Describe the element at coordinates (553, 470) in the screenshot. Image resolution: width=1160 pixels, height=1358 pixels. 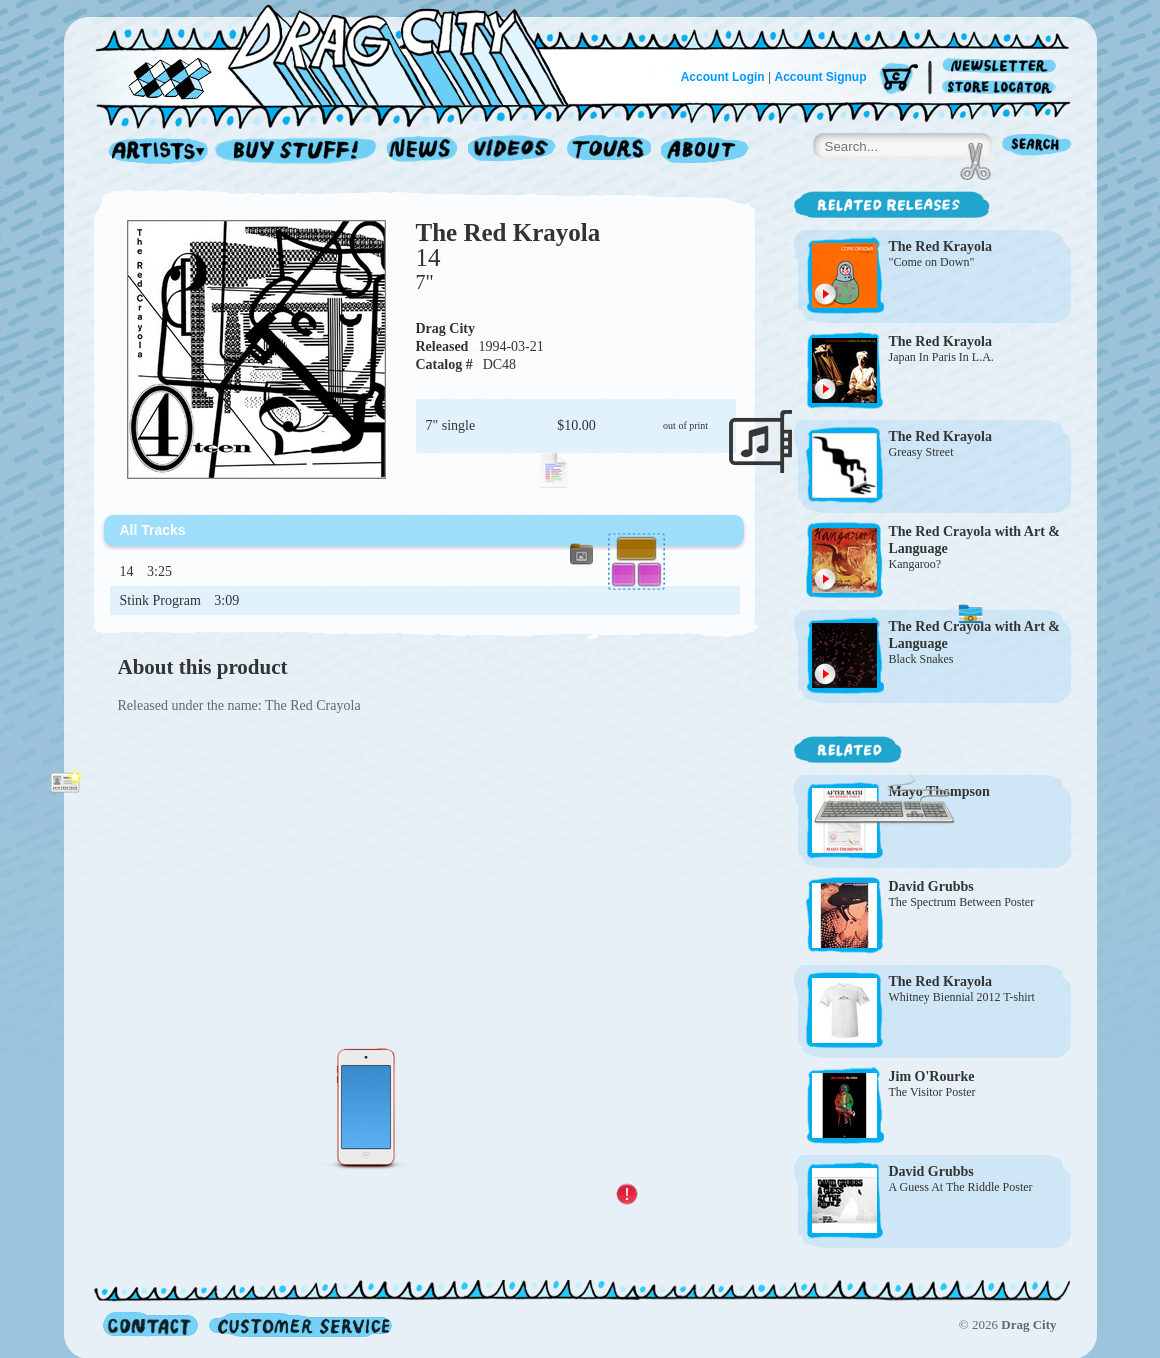
I see `a script or code file` at that location.